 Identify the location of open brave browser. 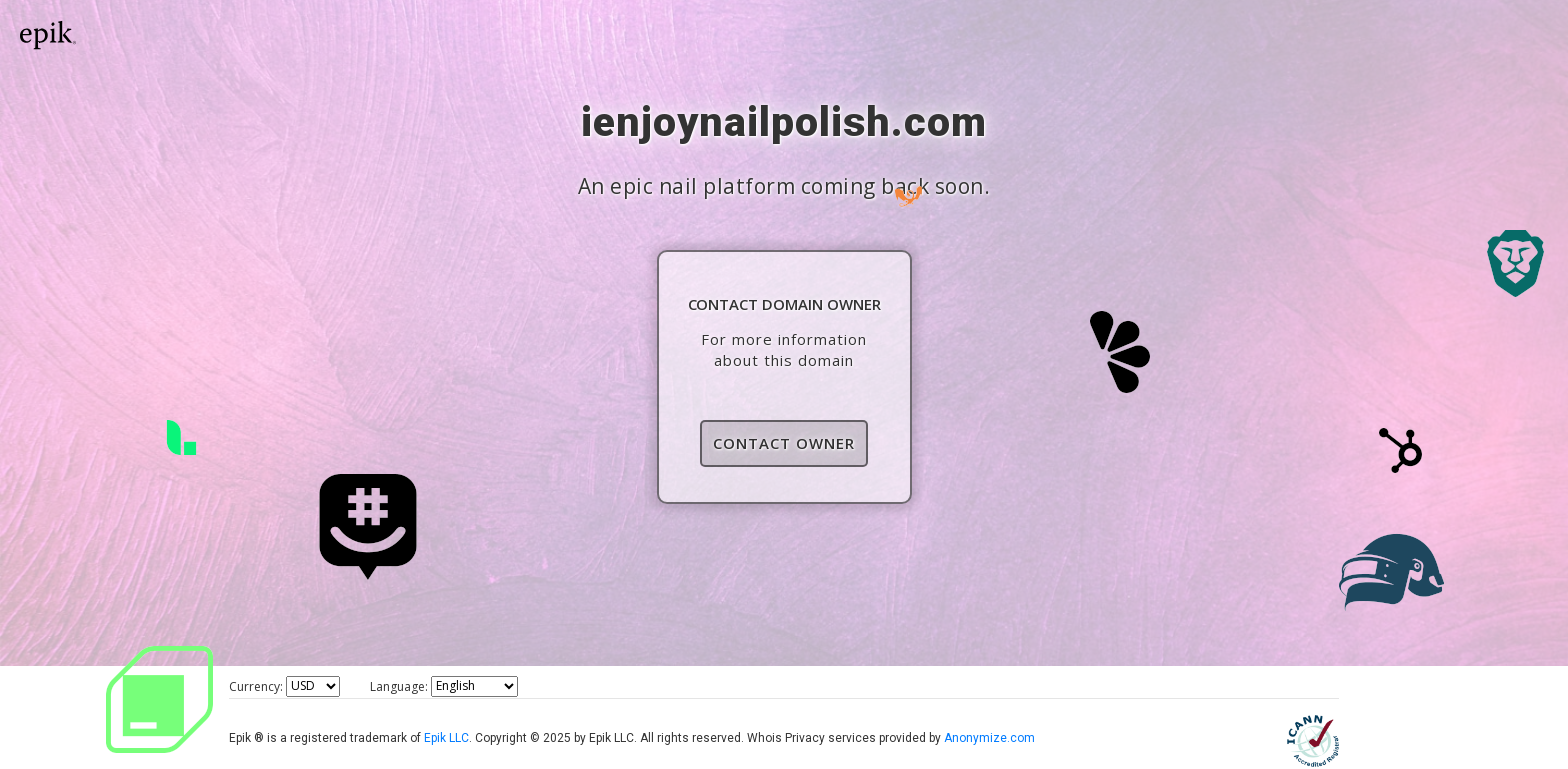
(1515, 263).